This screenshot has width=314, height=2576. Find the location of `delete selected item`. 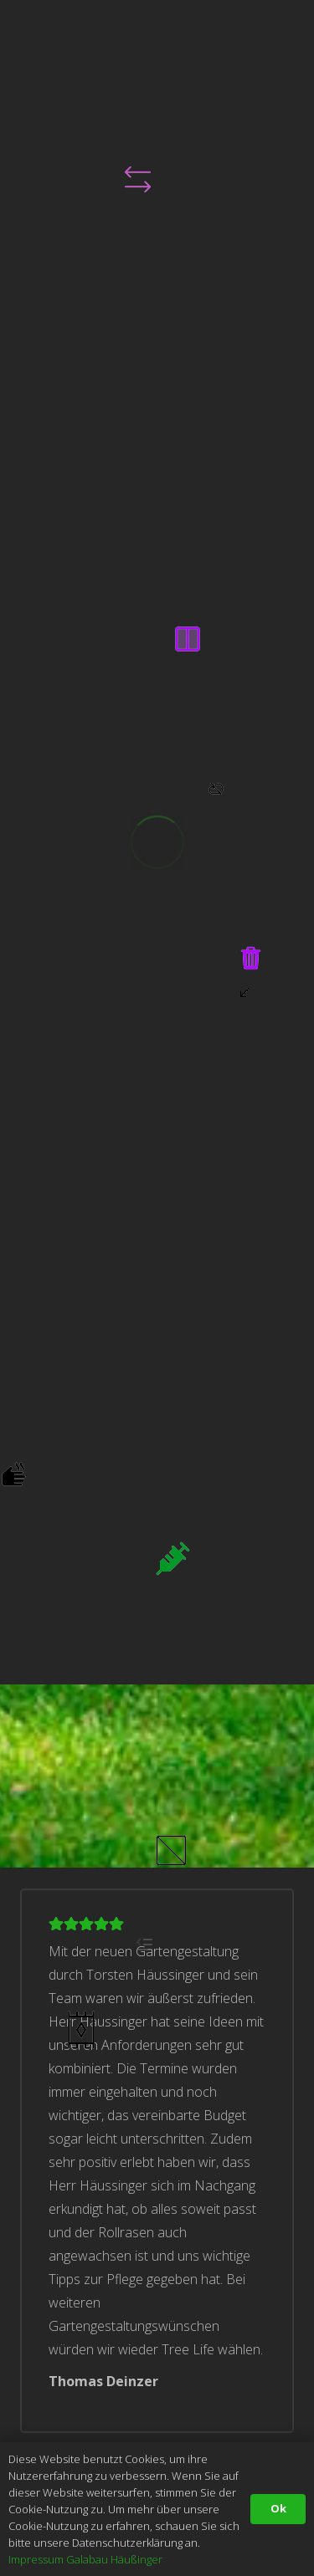

delete selected item is located at coordinates (250, 958).